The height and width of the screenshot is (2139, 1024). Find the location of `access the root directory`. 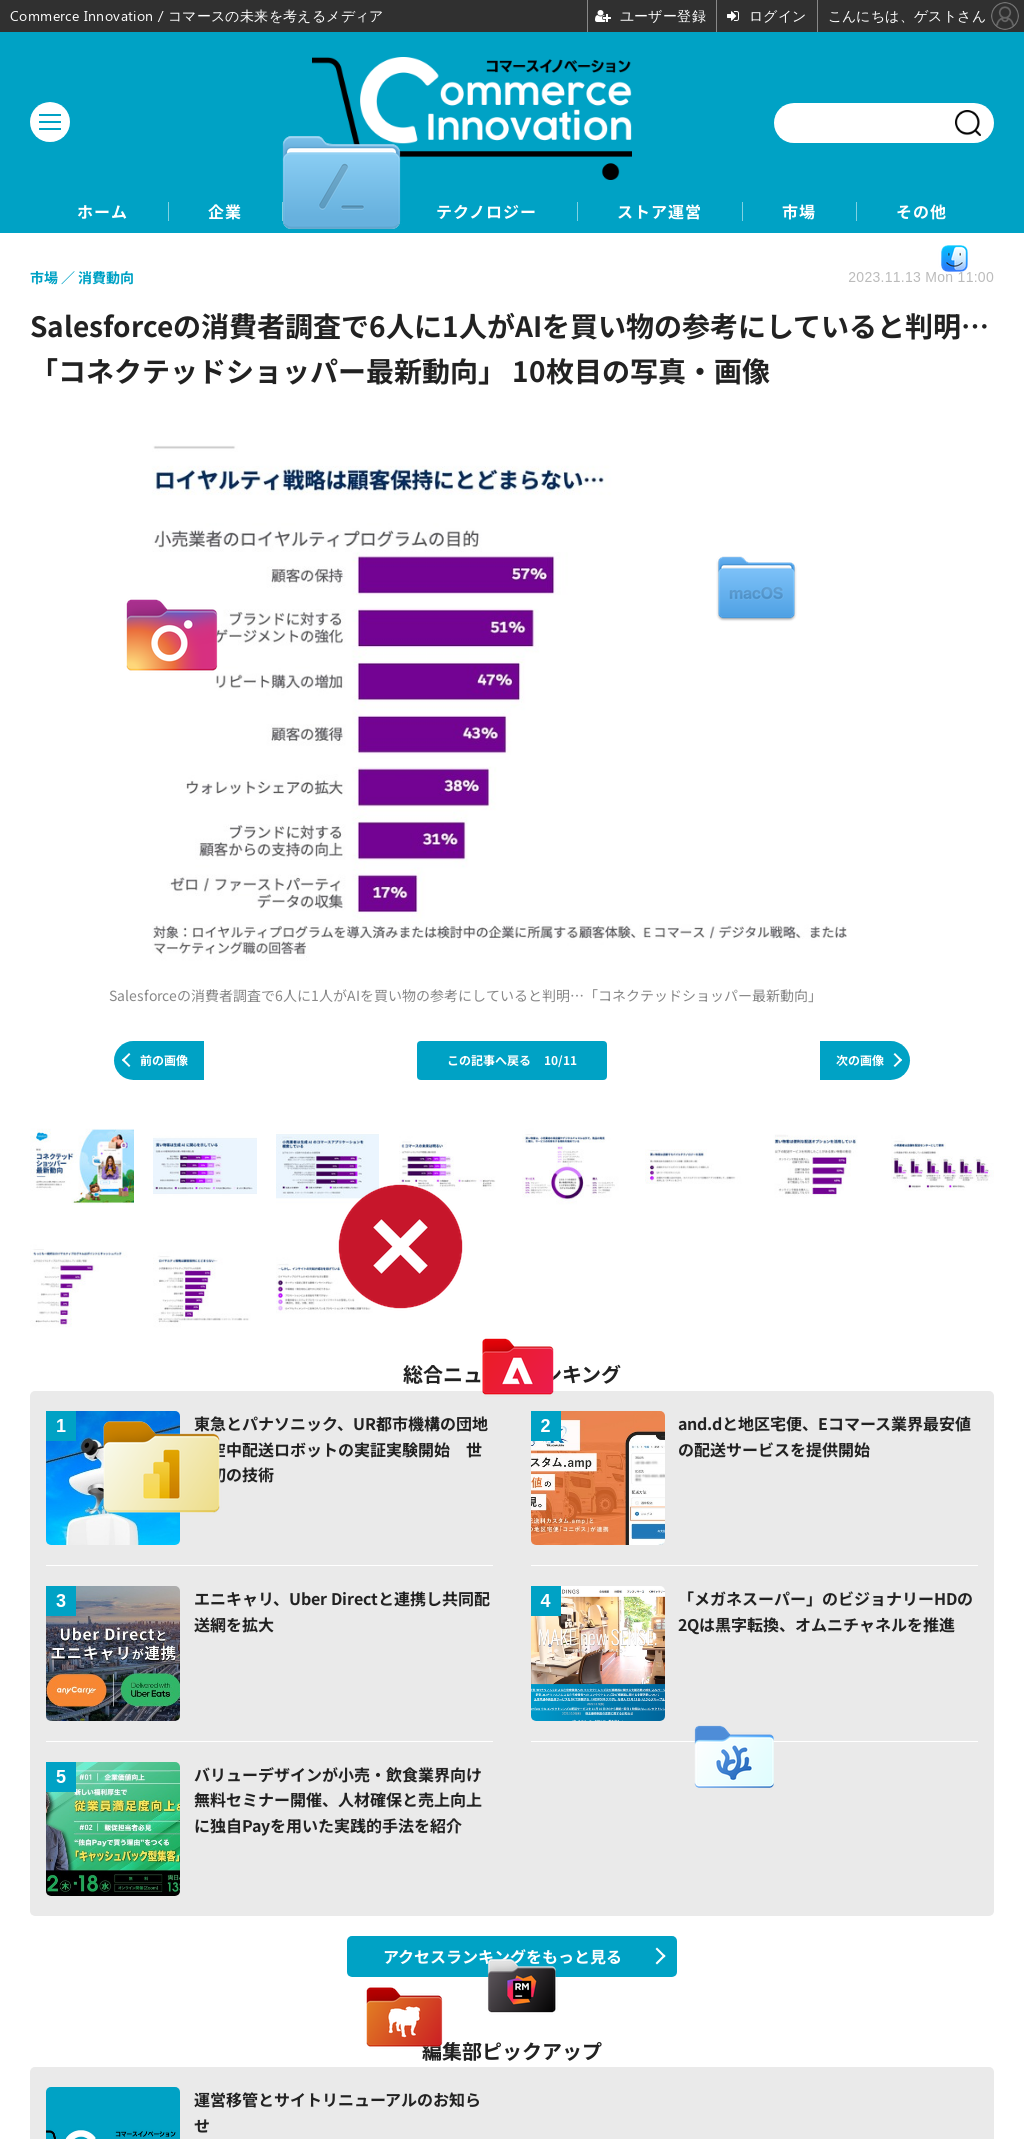

access the root directory is located at coordinates (341, 182).